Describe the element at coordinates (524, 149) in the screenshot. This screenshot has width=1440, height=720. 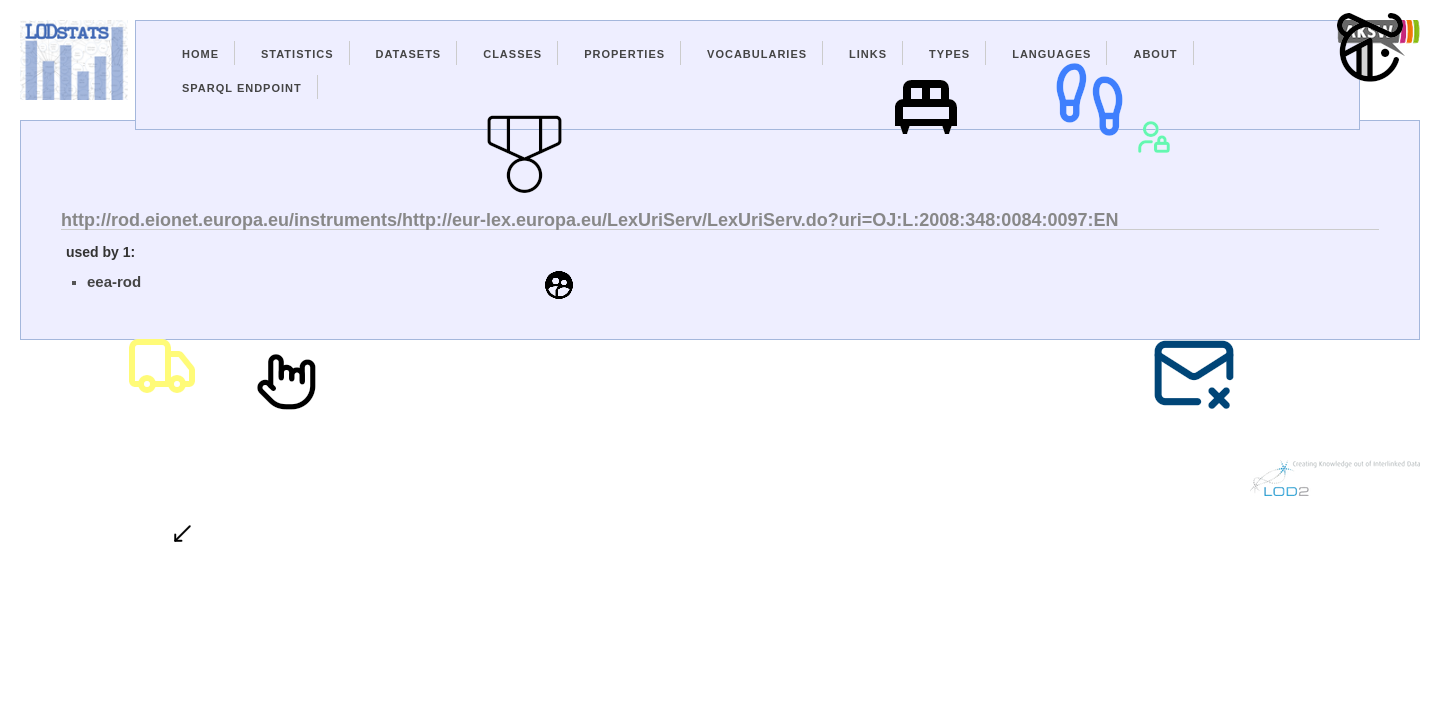
I see `view achievements or awards` at that location.